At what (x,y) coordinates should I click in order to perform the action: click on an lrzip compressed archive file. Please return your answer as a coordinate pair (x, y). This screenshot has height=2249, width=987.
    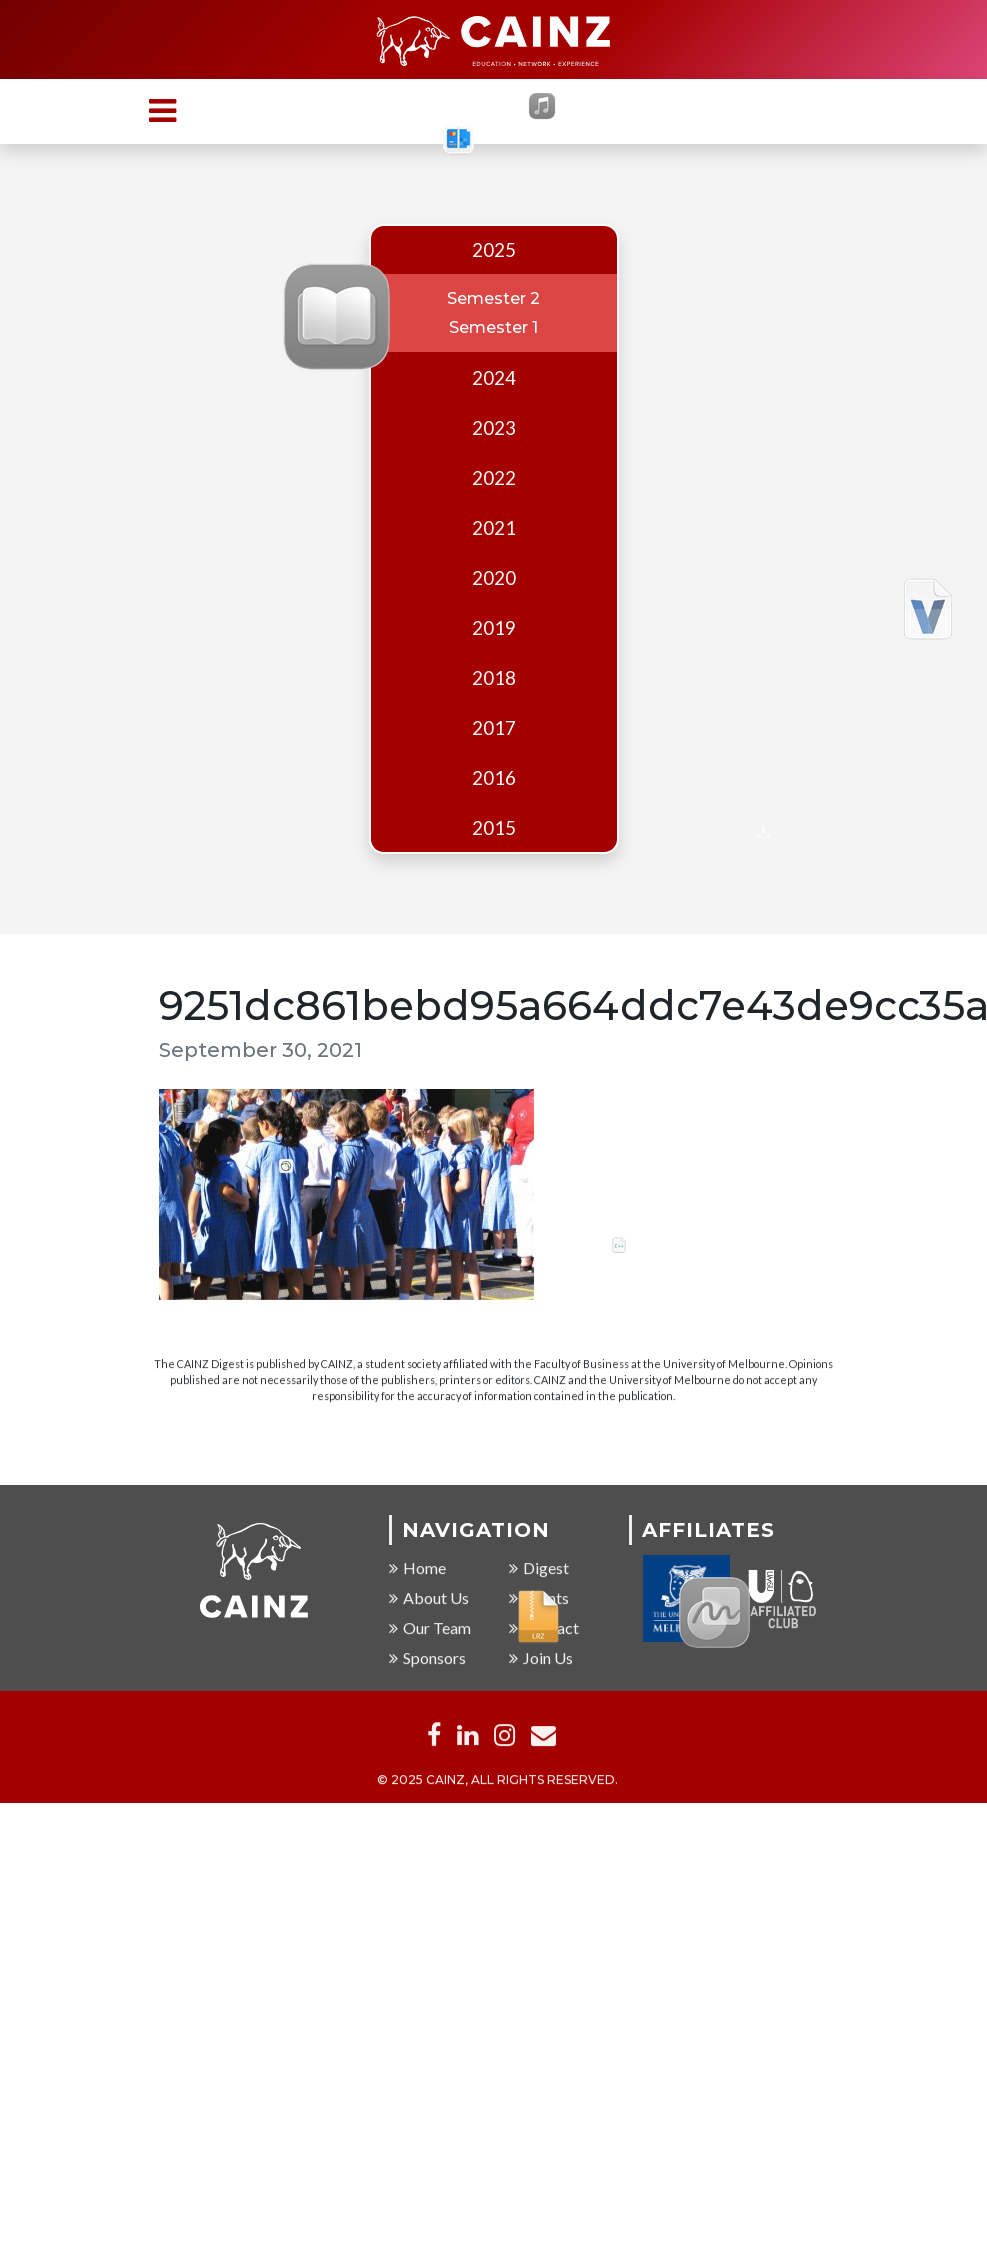
    Looking at the image, I should click on (538, 1617).